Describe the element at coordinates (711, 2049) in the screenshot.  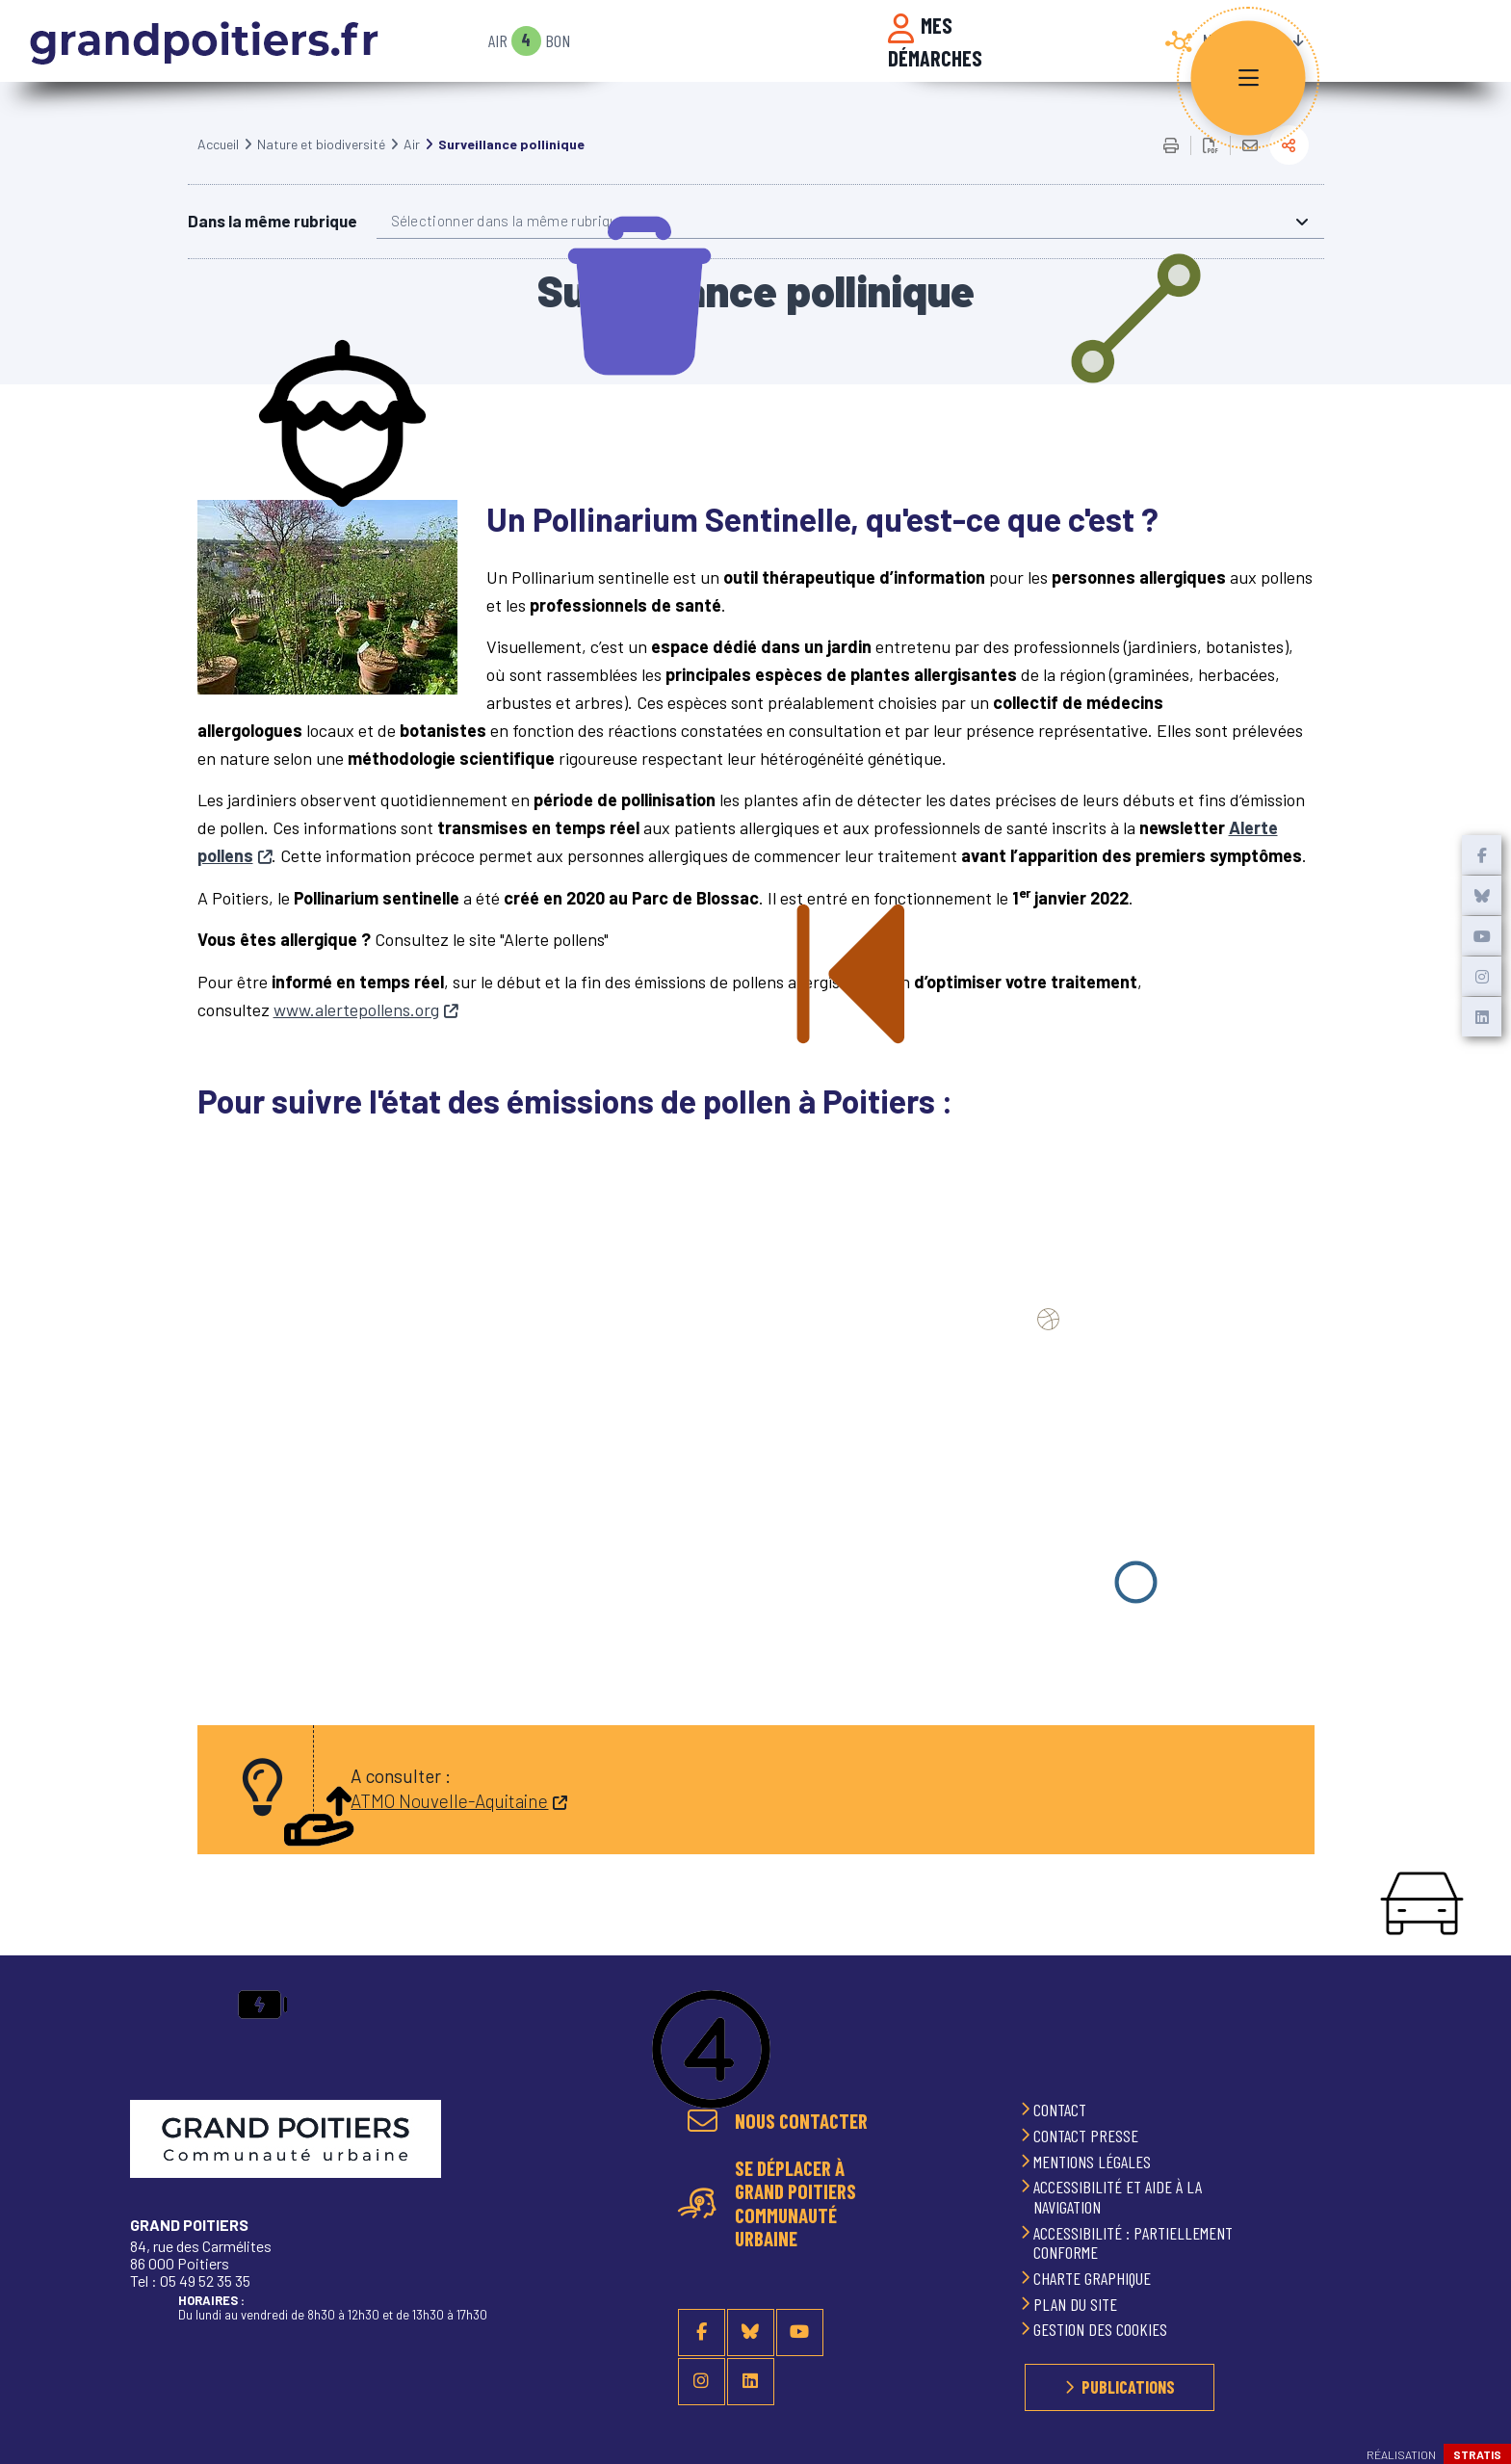
I see `indicates step four in a multi-step process` at that location.